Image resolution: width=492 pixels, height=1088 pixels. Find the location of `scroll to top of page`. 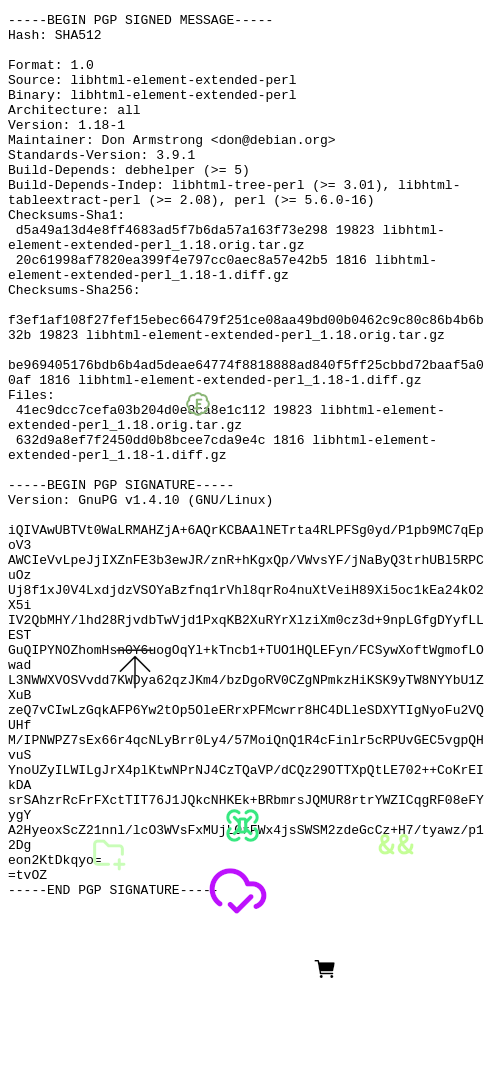

scroll to top of page is located at coordinates (135, 668).